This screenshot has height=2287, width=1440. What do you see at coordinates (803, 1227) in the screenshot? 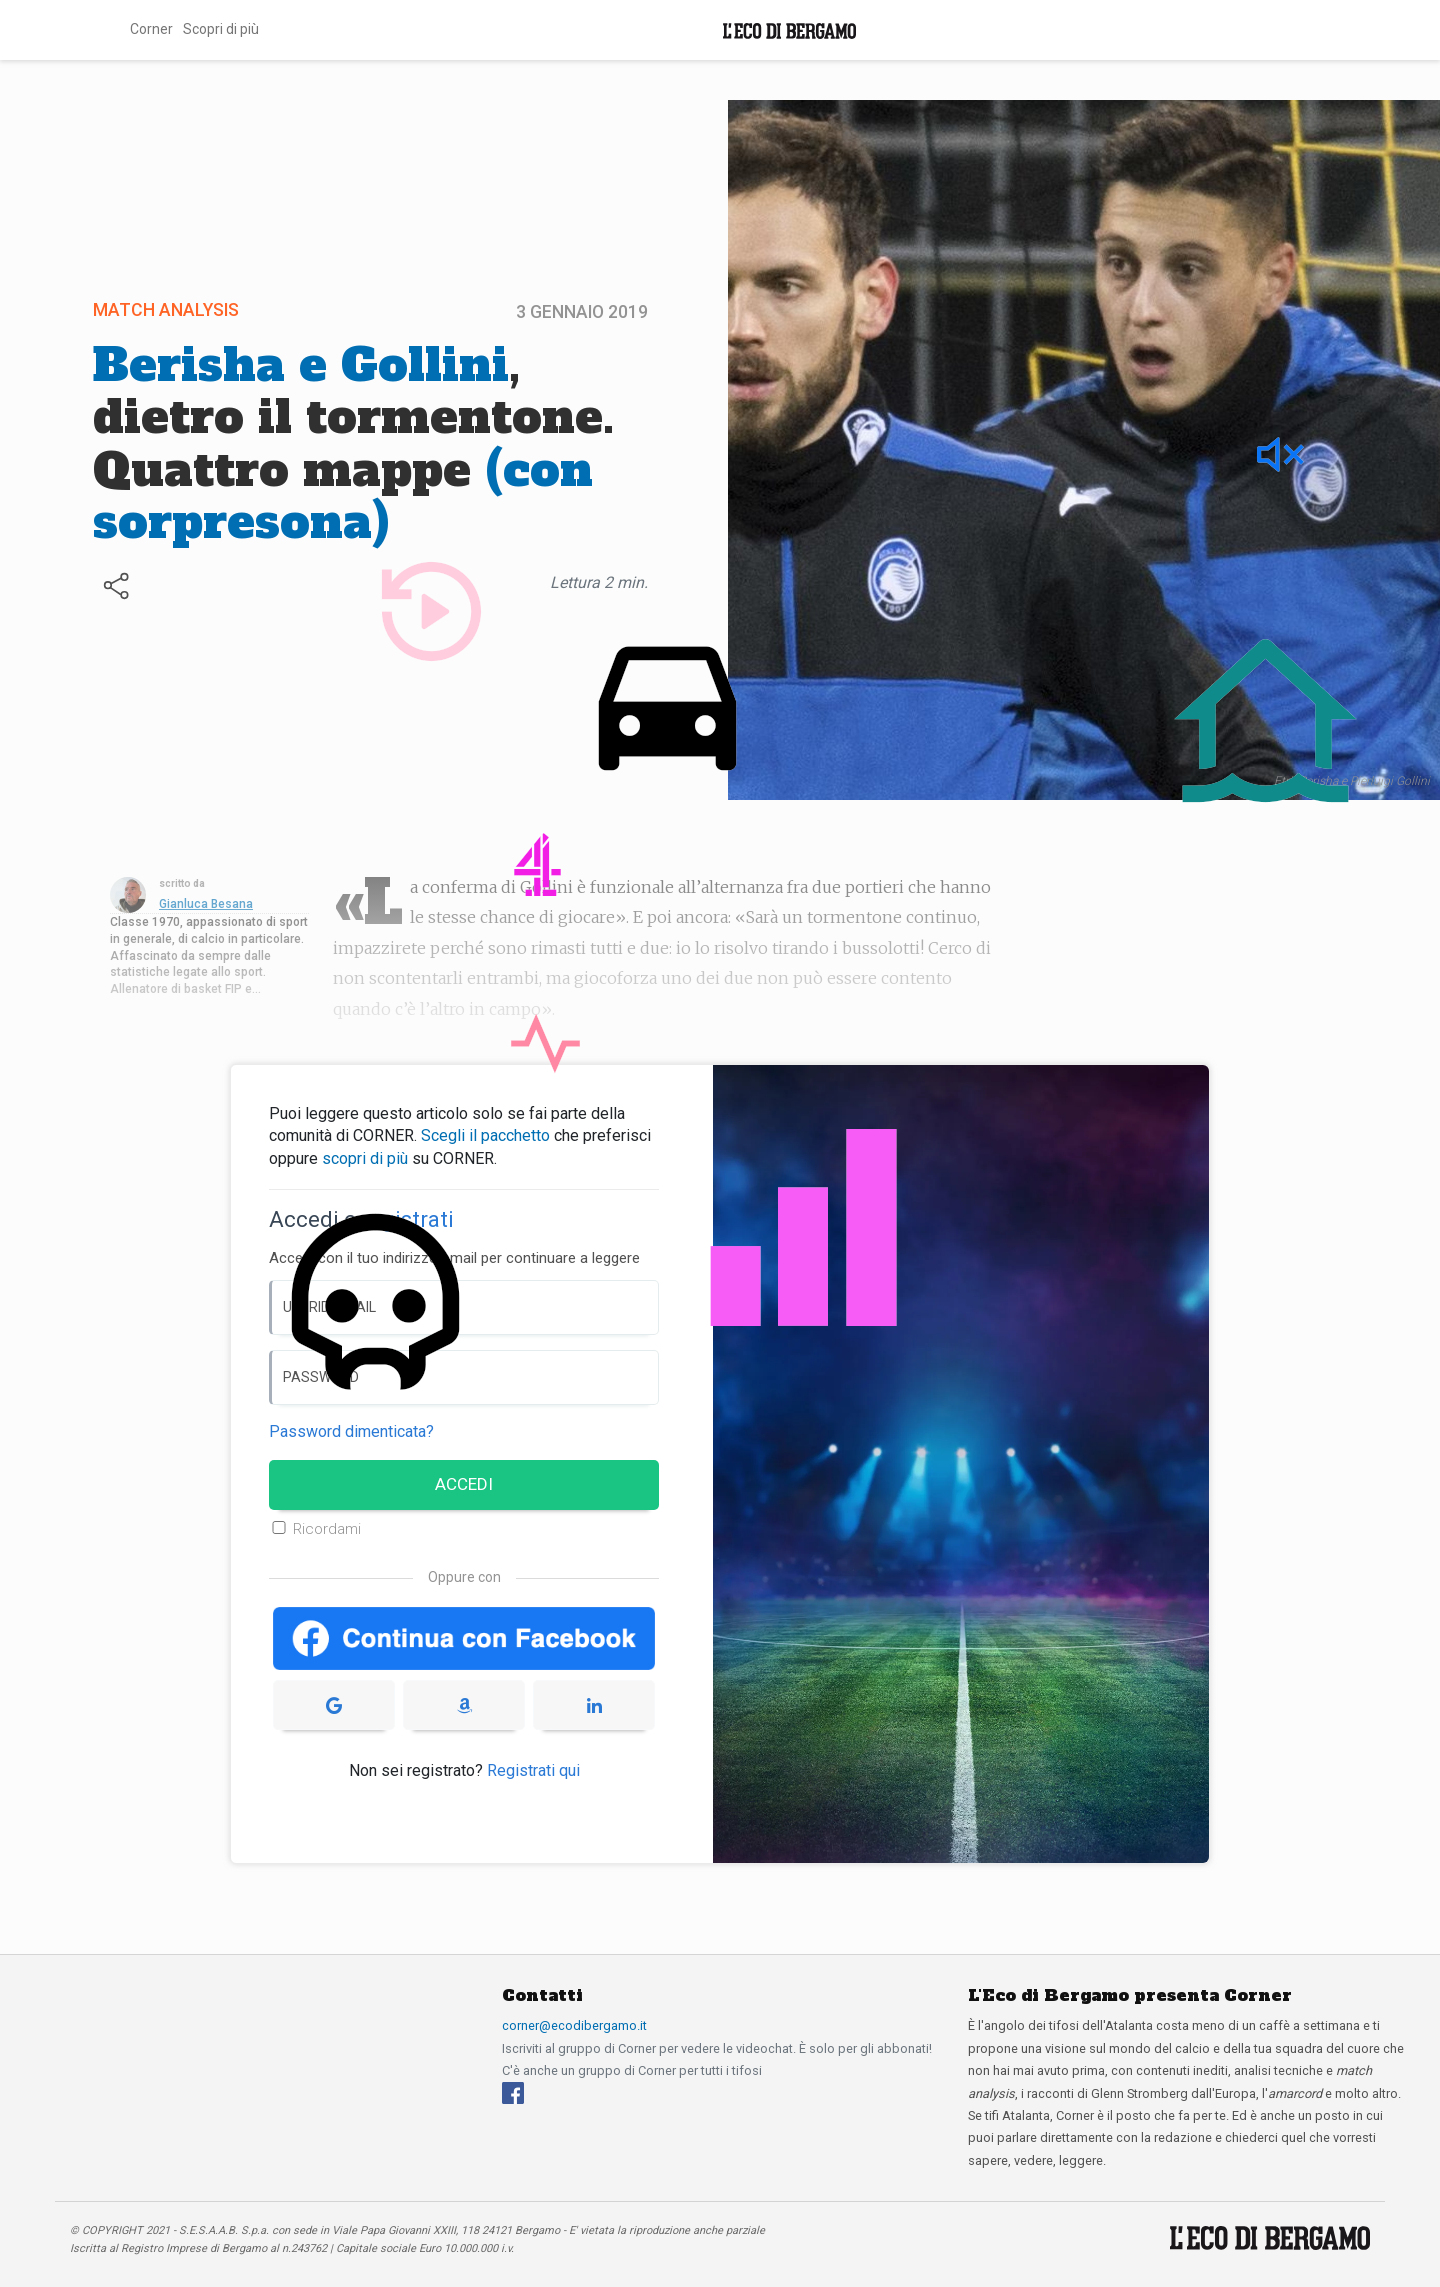
I see `open bookmeter app` at bounding box center [803, 1227].